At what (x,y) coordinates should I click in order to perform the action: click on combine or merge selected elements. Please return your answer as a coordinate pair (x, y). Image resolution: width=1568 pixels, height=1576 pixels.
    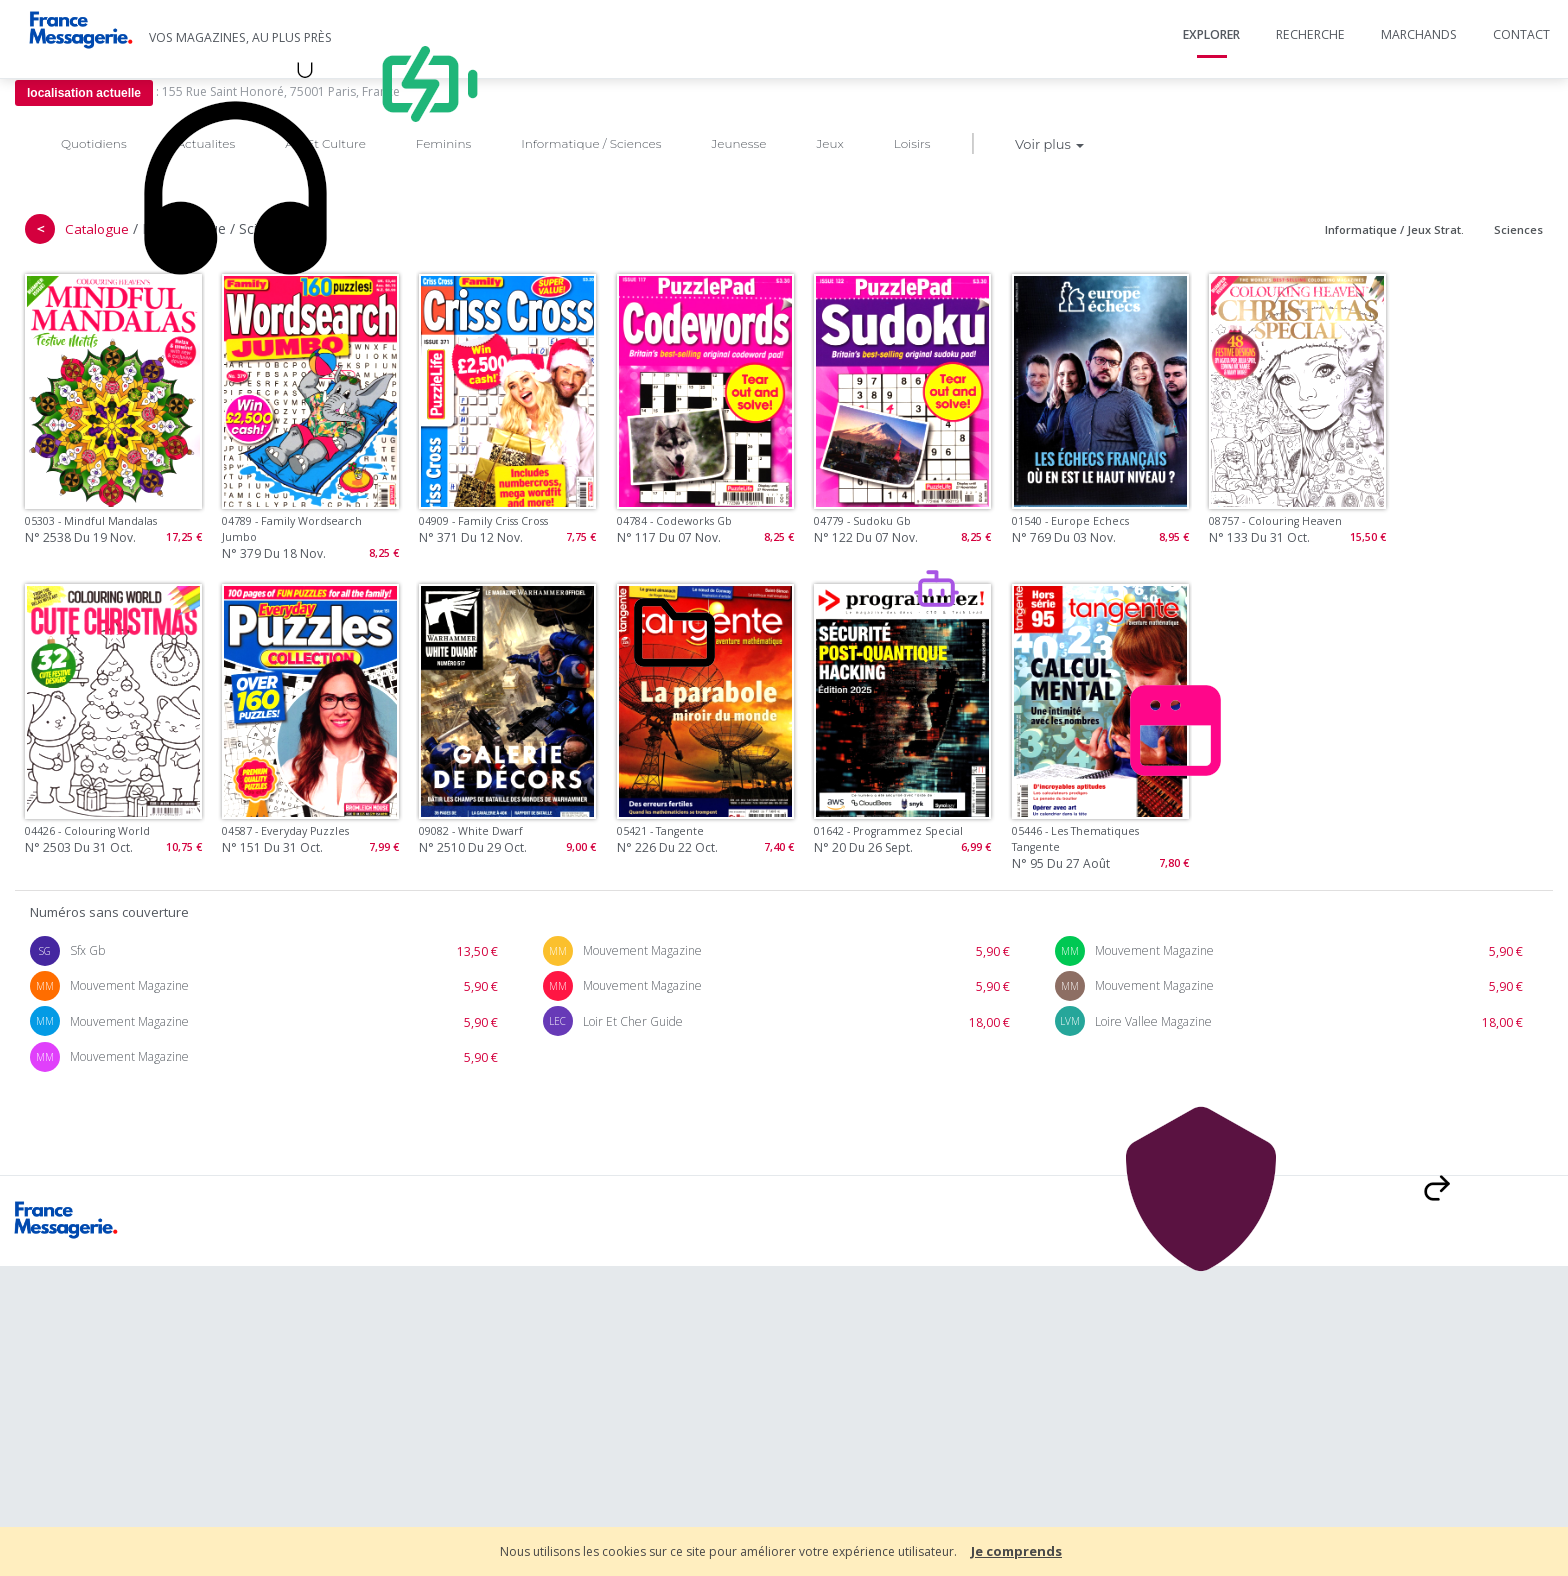
    Looking at the image, I should click on (305, 69).